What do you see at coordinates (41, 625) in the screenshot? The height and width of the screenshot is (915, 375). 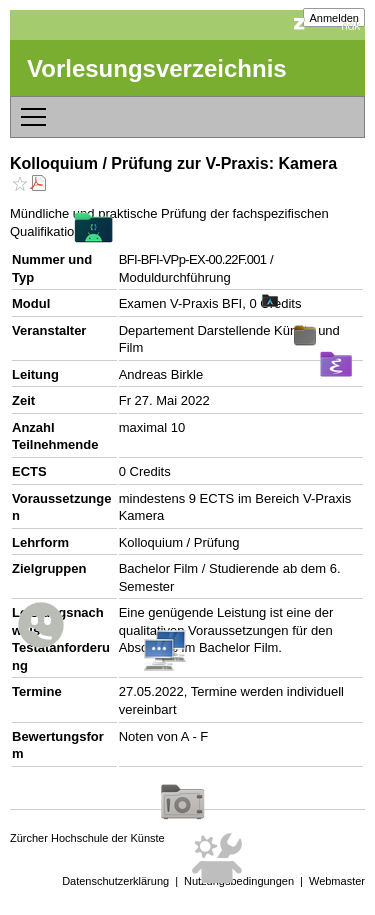 I see `indicates confusion or uncertainty about an action` at bounding box center [41, 625].